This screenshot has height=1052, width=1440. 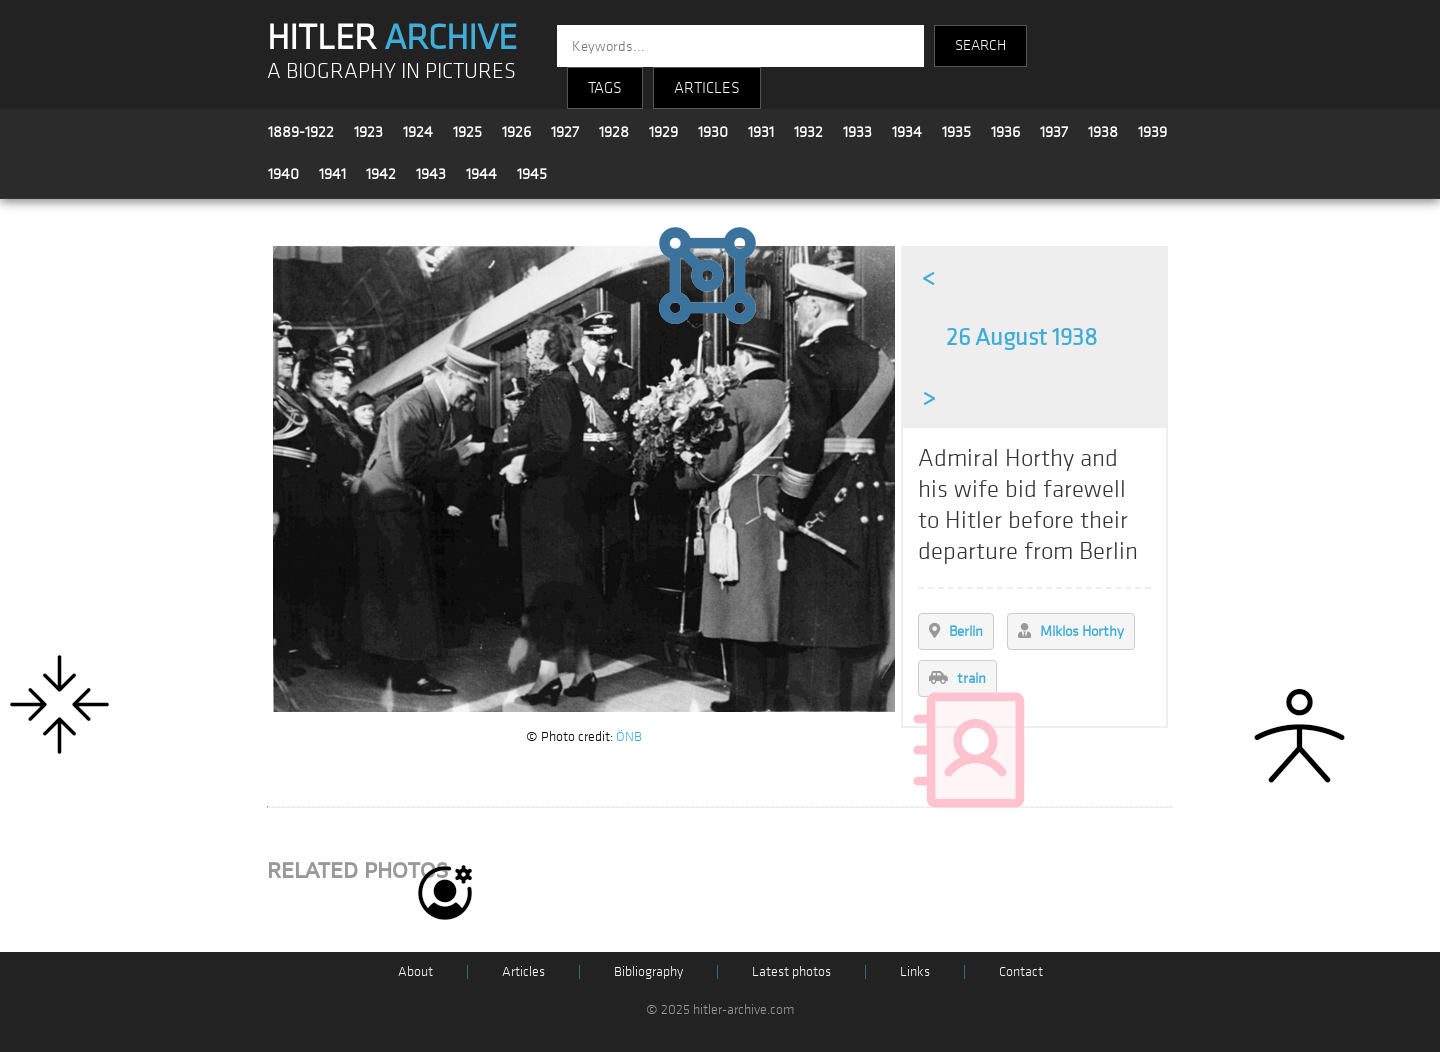 What do you see at coordinates (971, 750) in the screenshot?
I see `open your contacts list` at bounding box center [971, 750].